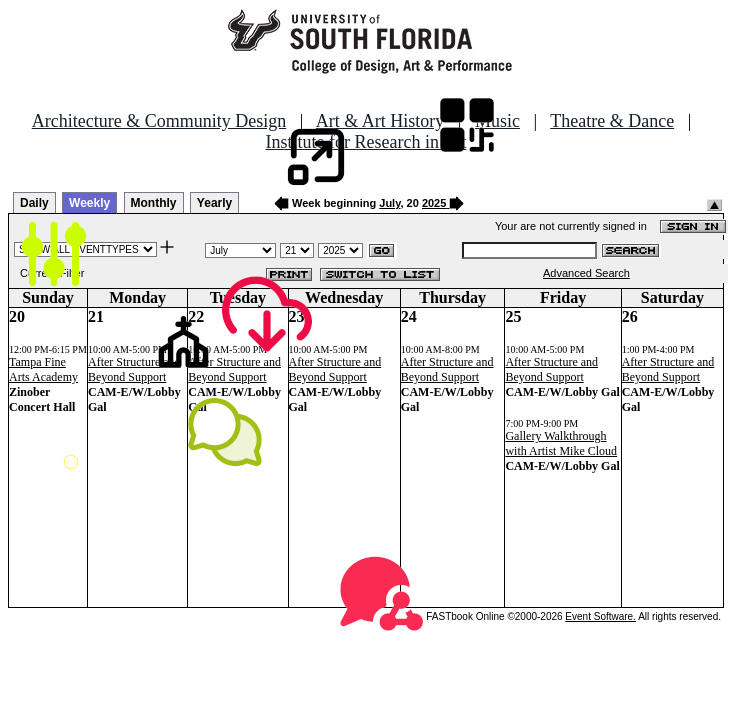 The image size is (732, 720). What do you see at coordinates (54, 254) in the screenshot?
I see `adjust settings or preferences` at bounding box center [54, 254].